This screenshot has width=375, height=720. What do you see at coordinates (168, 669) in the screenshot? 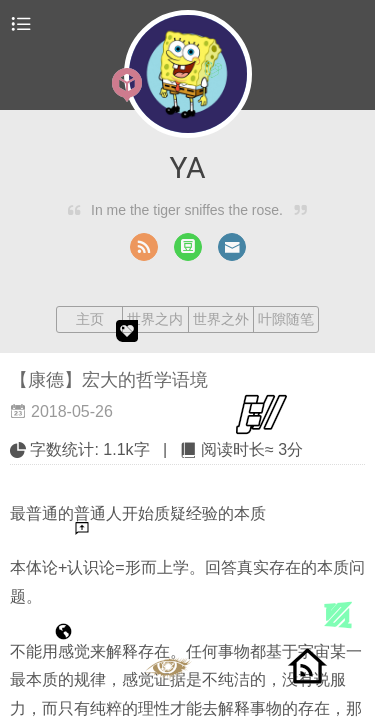
I see `apache cassandra database logo` at bounding box center [168, 669].